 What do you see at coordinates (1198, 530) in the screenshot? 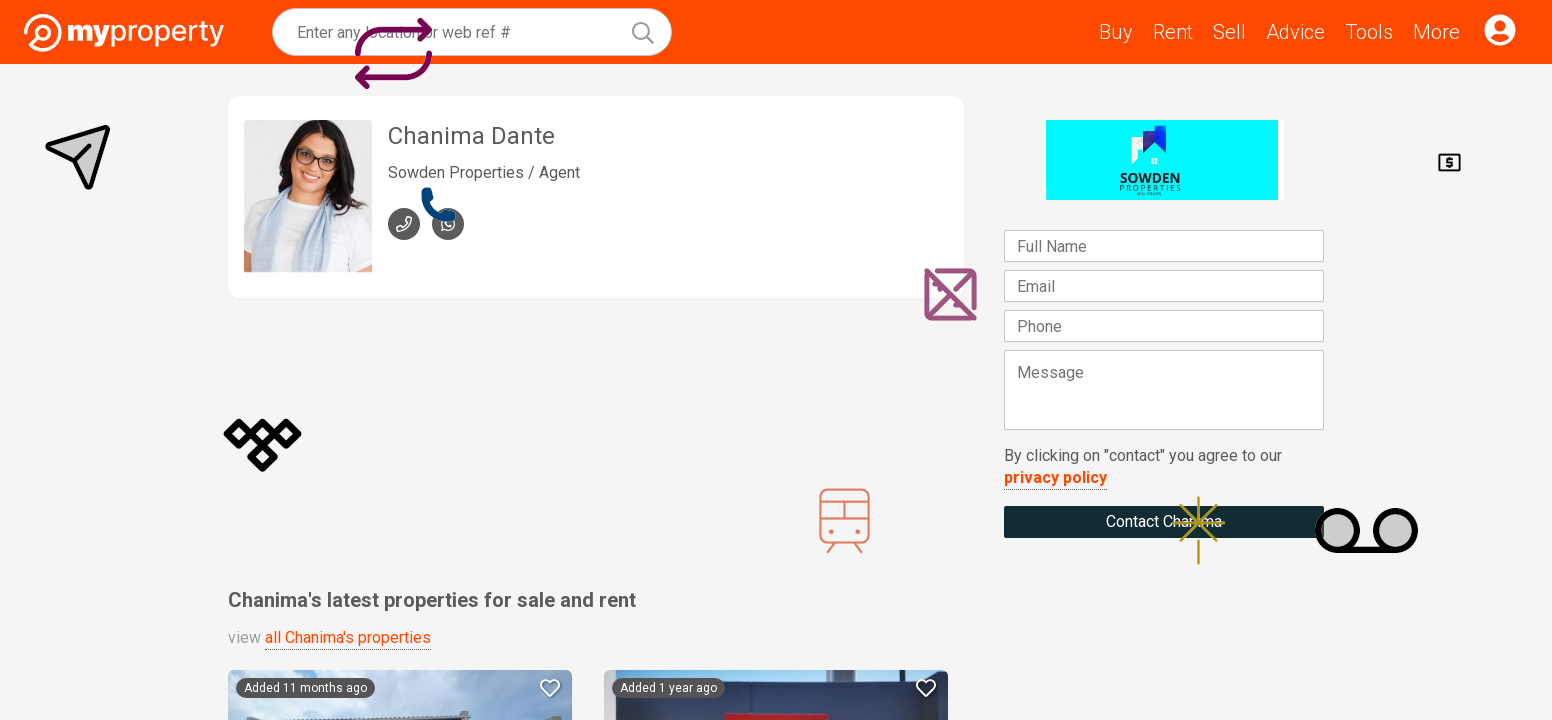
I see `link to linktree profile` at bounding box center [1198, 530].